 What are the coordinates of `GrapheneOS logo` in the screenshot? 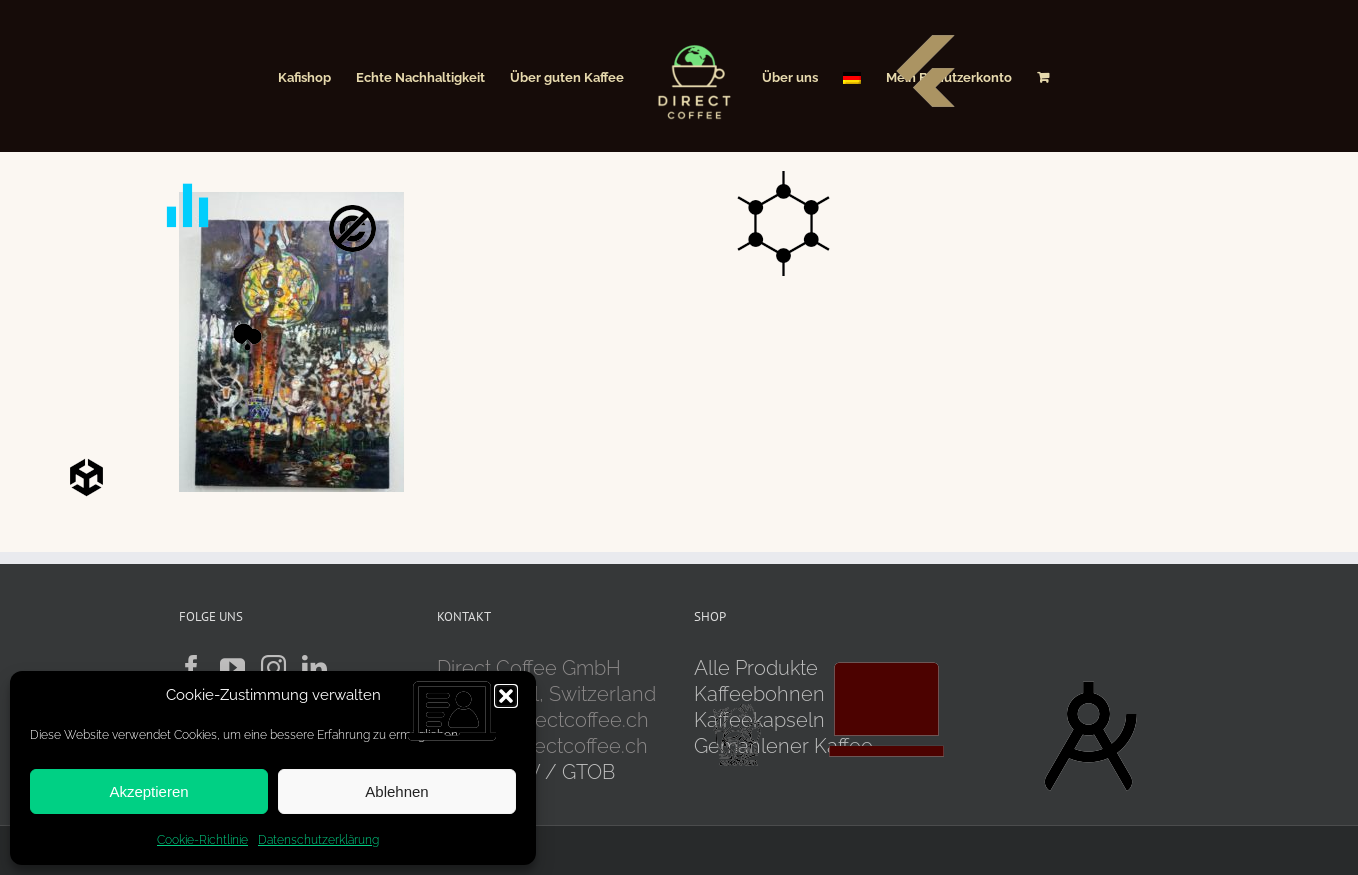 It's located at (783, 223).